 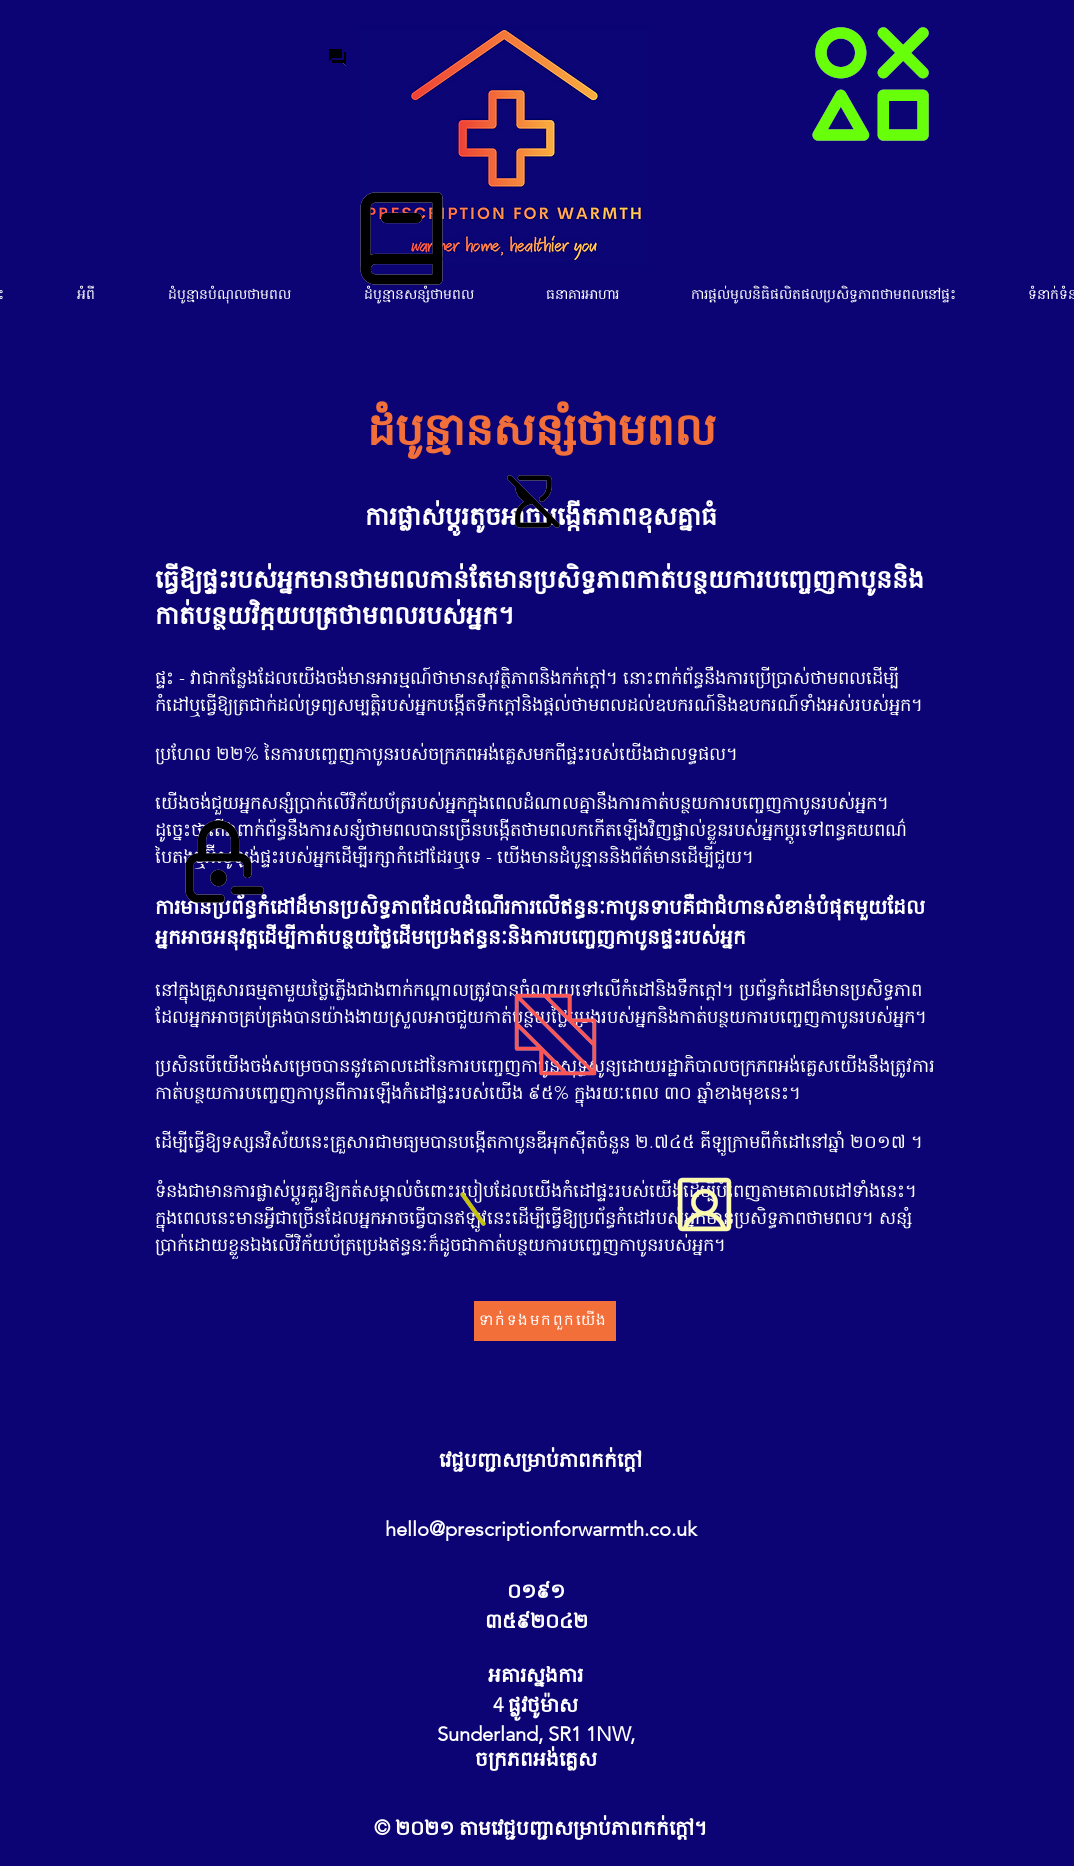 I want to click on open discussion forum or community chat, so click(x=337, y=57).